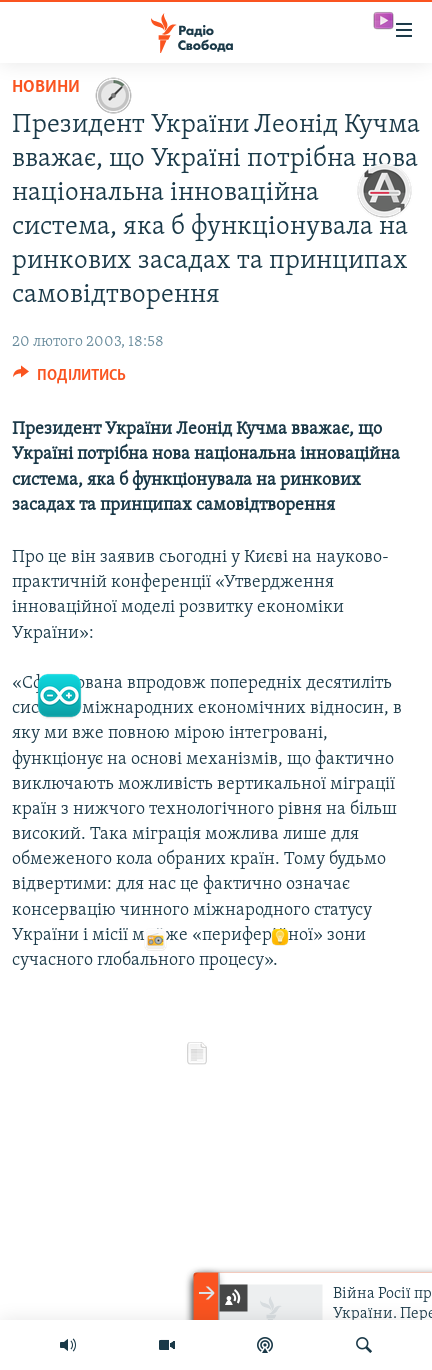  Describe the element at coordinates (197, 1053) in the screenshot. I see `a configuration file associated with wine (windows compatibility layer)` at that location.